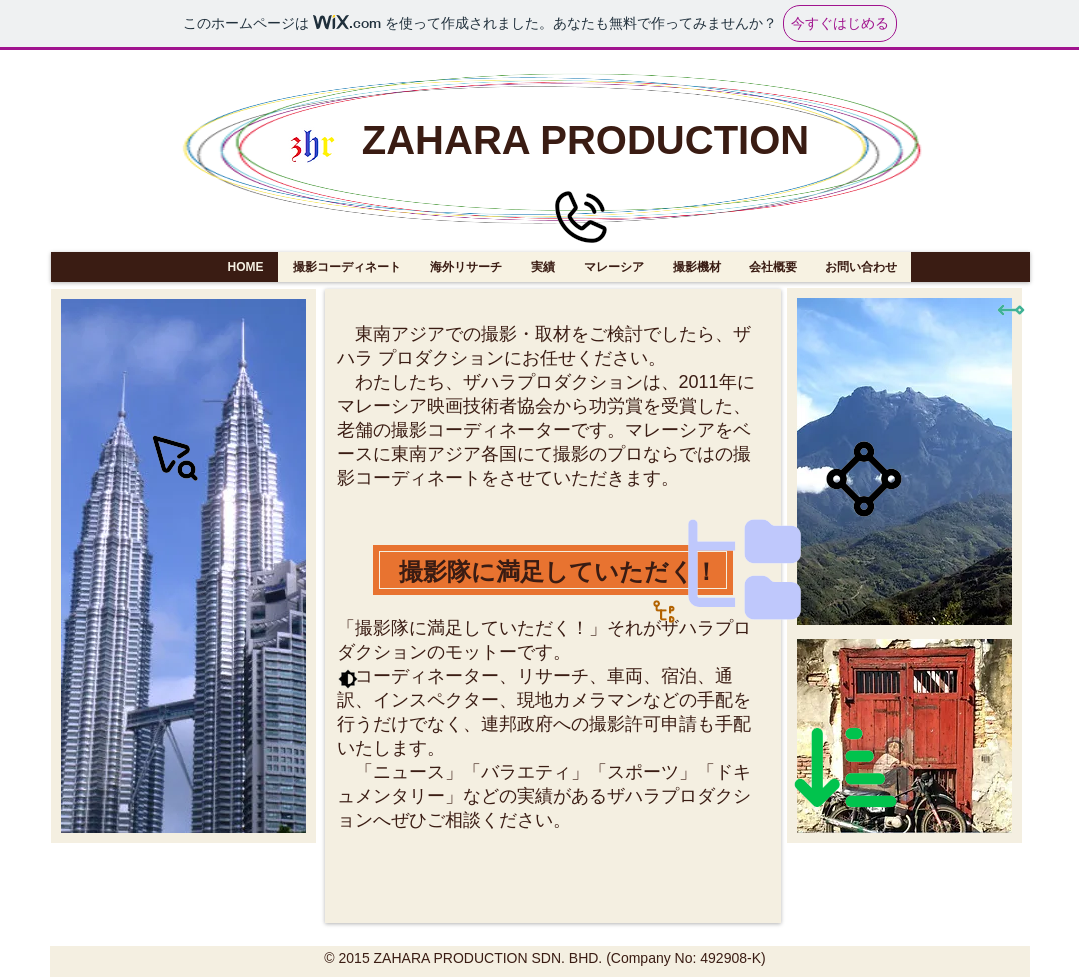 The width and height of the screenshot is (1079, 977). What do you see at coordinates (744, 569) in the screenshot?
I see `browse folder hierarchy` at bounding box center [744, 569].